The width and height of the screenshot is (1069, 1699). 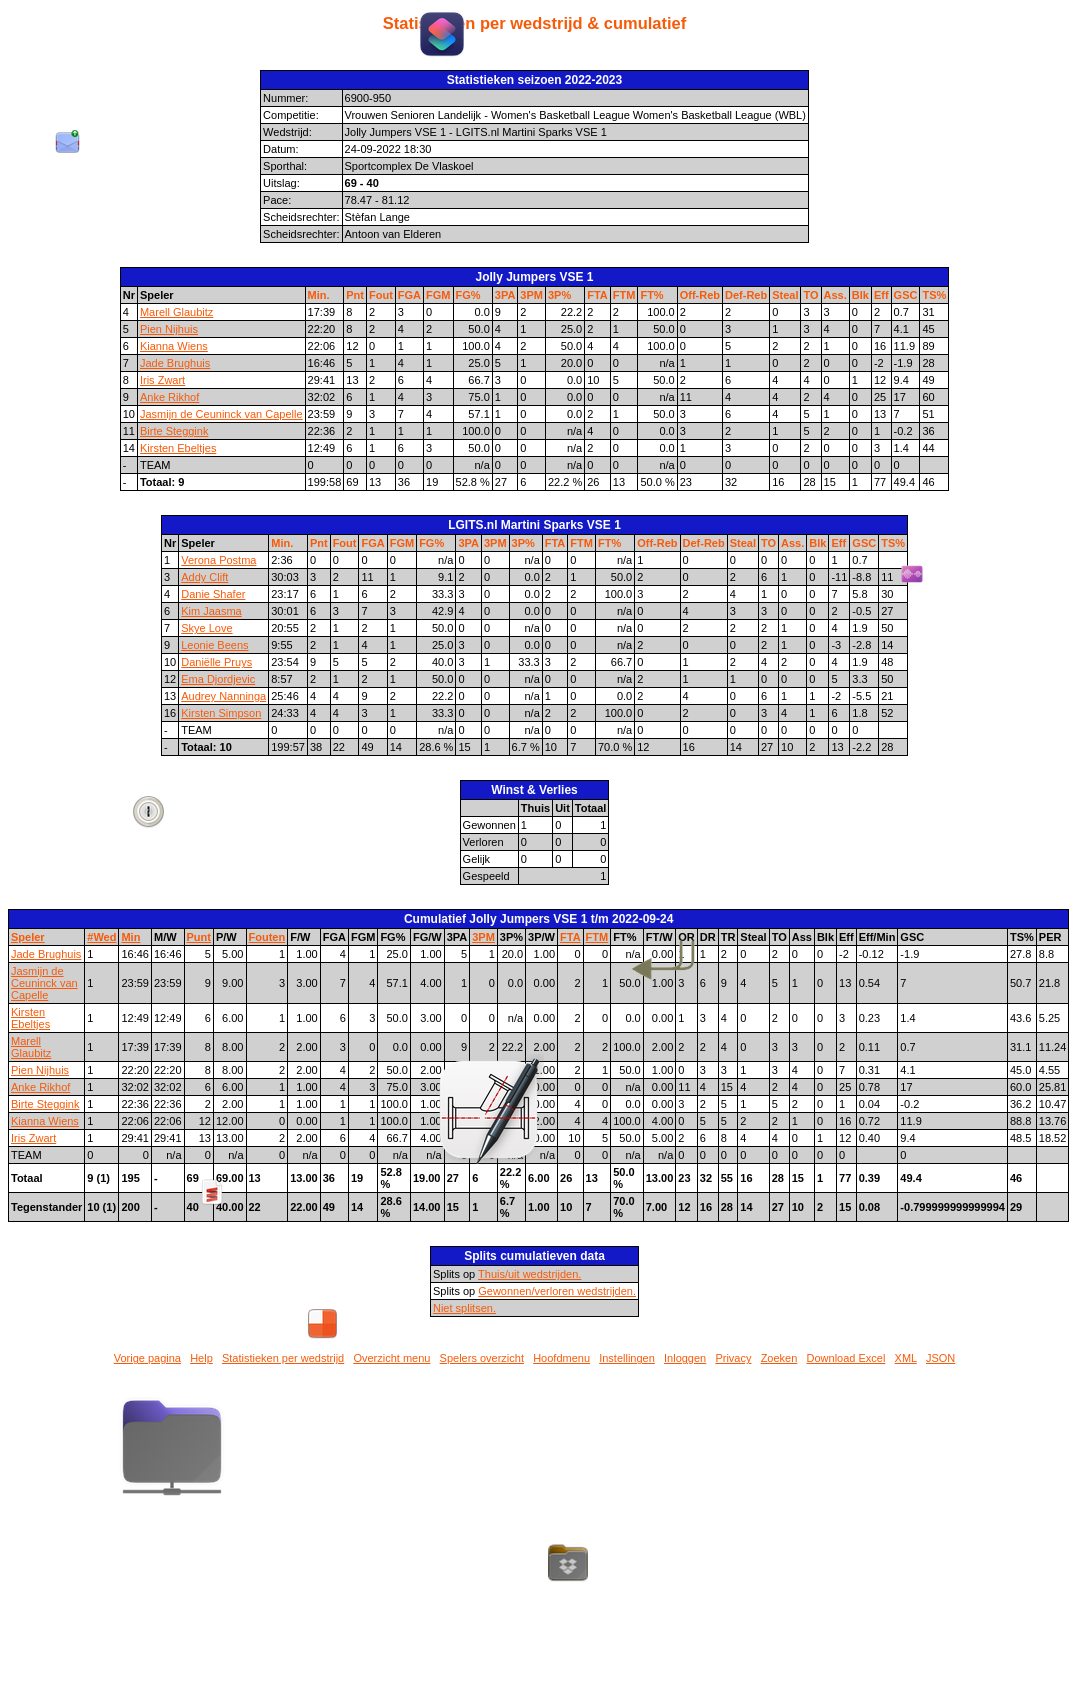 I want to click on switch to the top-left workspace, so click(x=322, y=1323).